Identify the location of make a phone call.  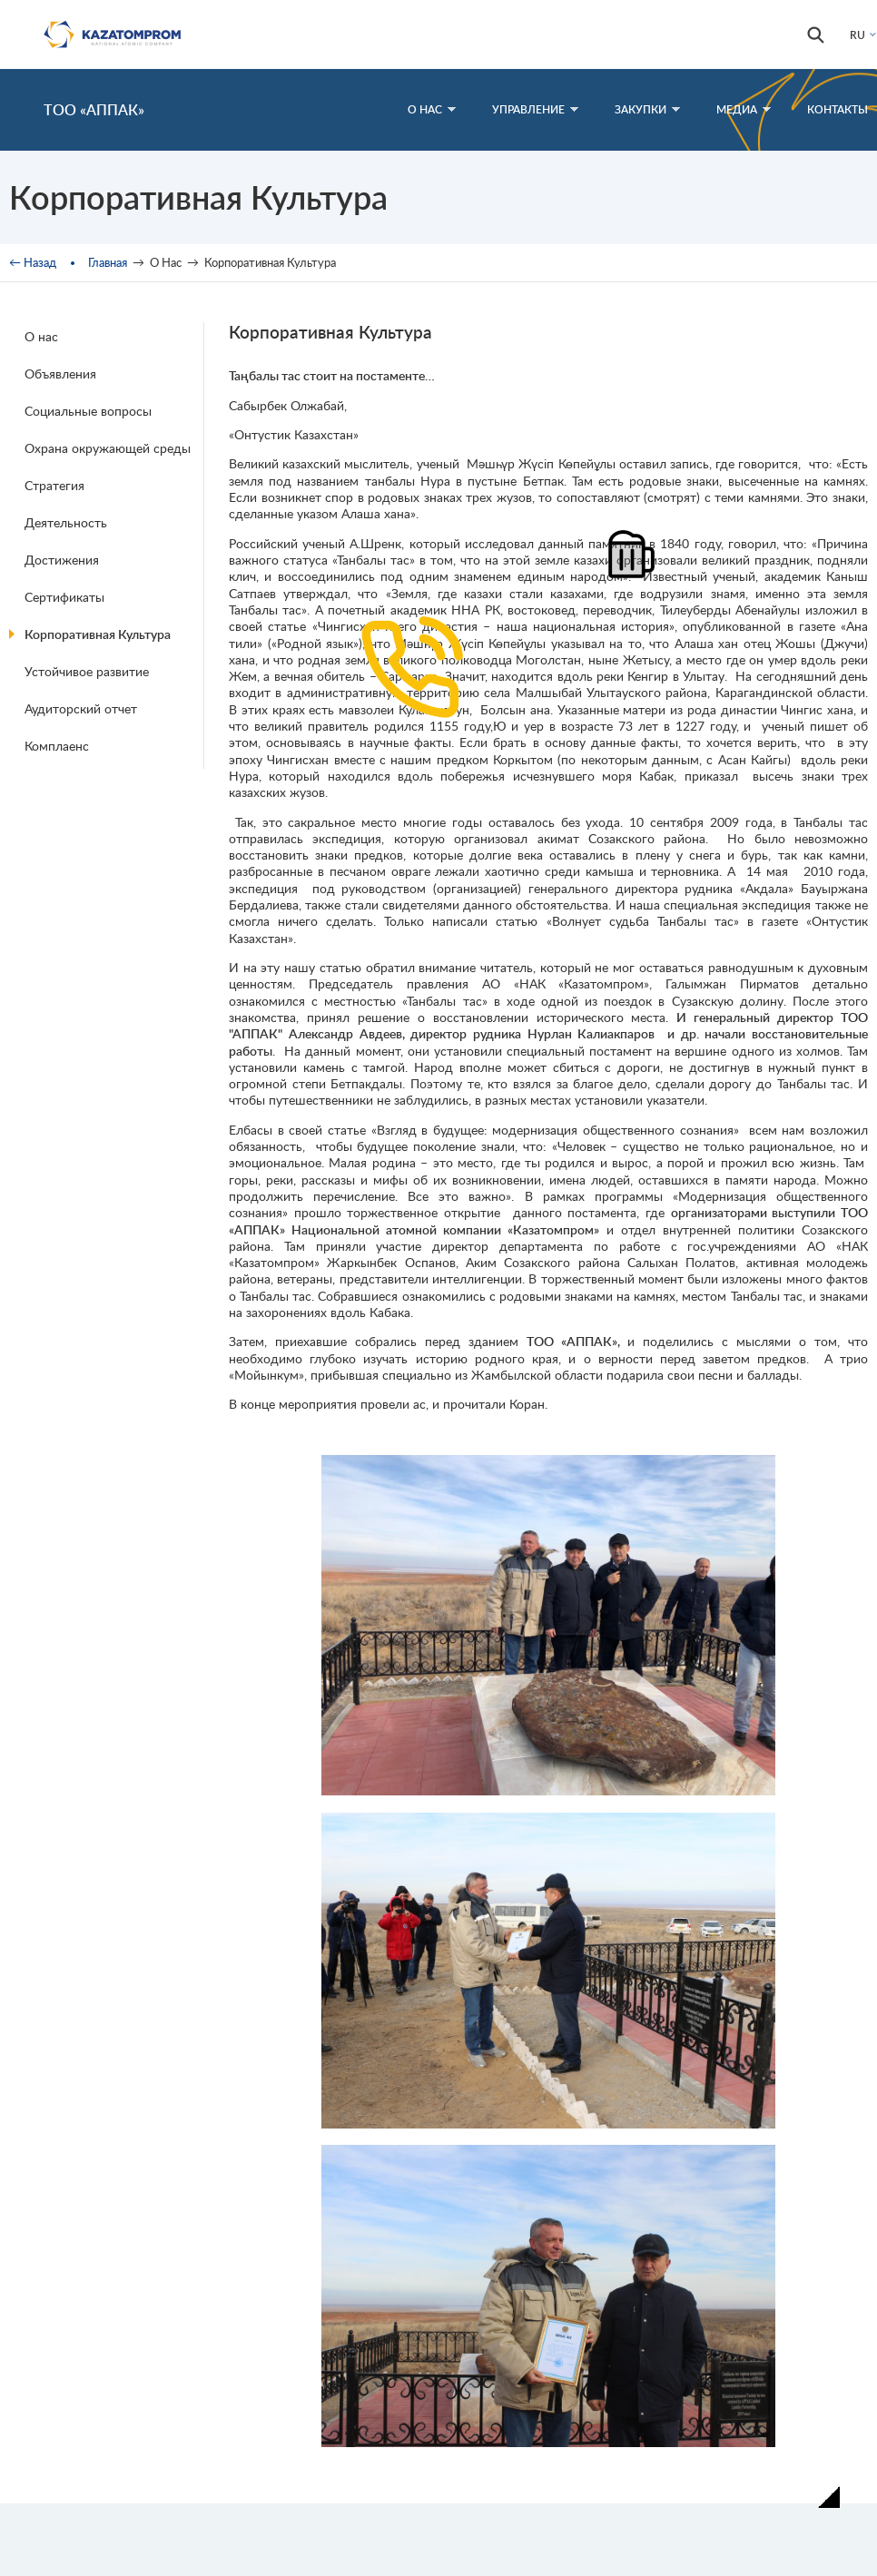
(409, 669).